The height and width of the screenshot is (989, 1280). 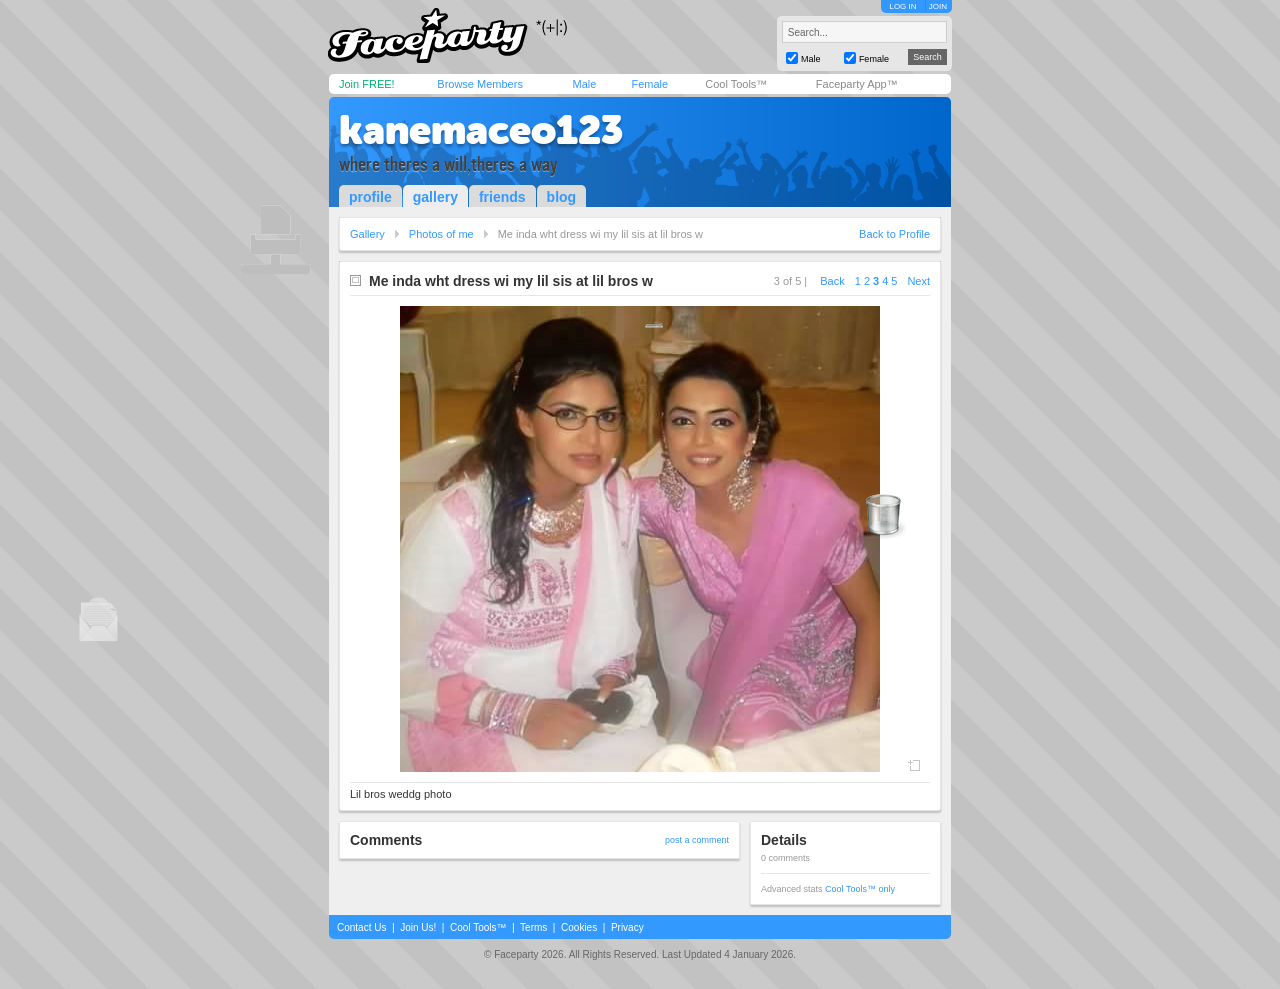 I want to click on connect to a network printer, so click(x=280, y=234).